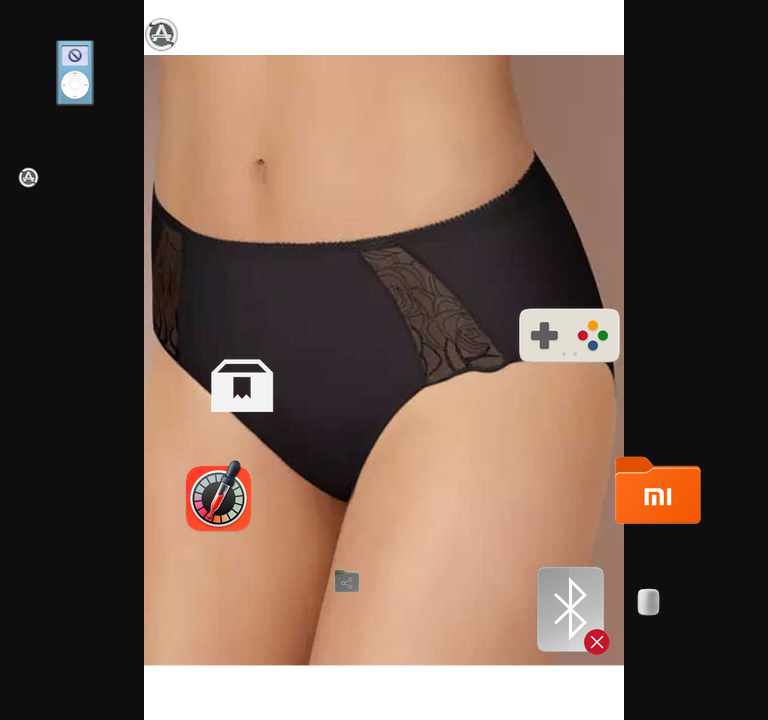 This screenshot has width=768, height=720. What do you see at coordinates (657, 492) in the screenshot?
I see `open xiaomi-related files folder` at bounding box center [657, 492].